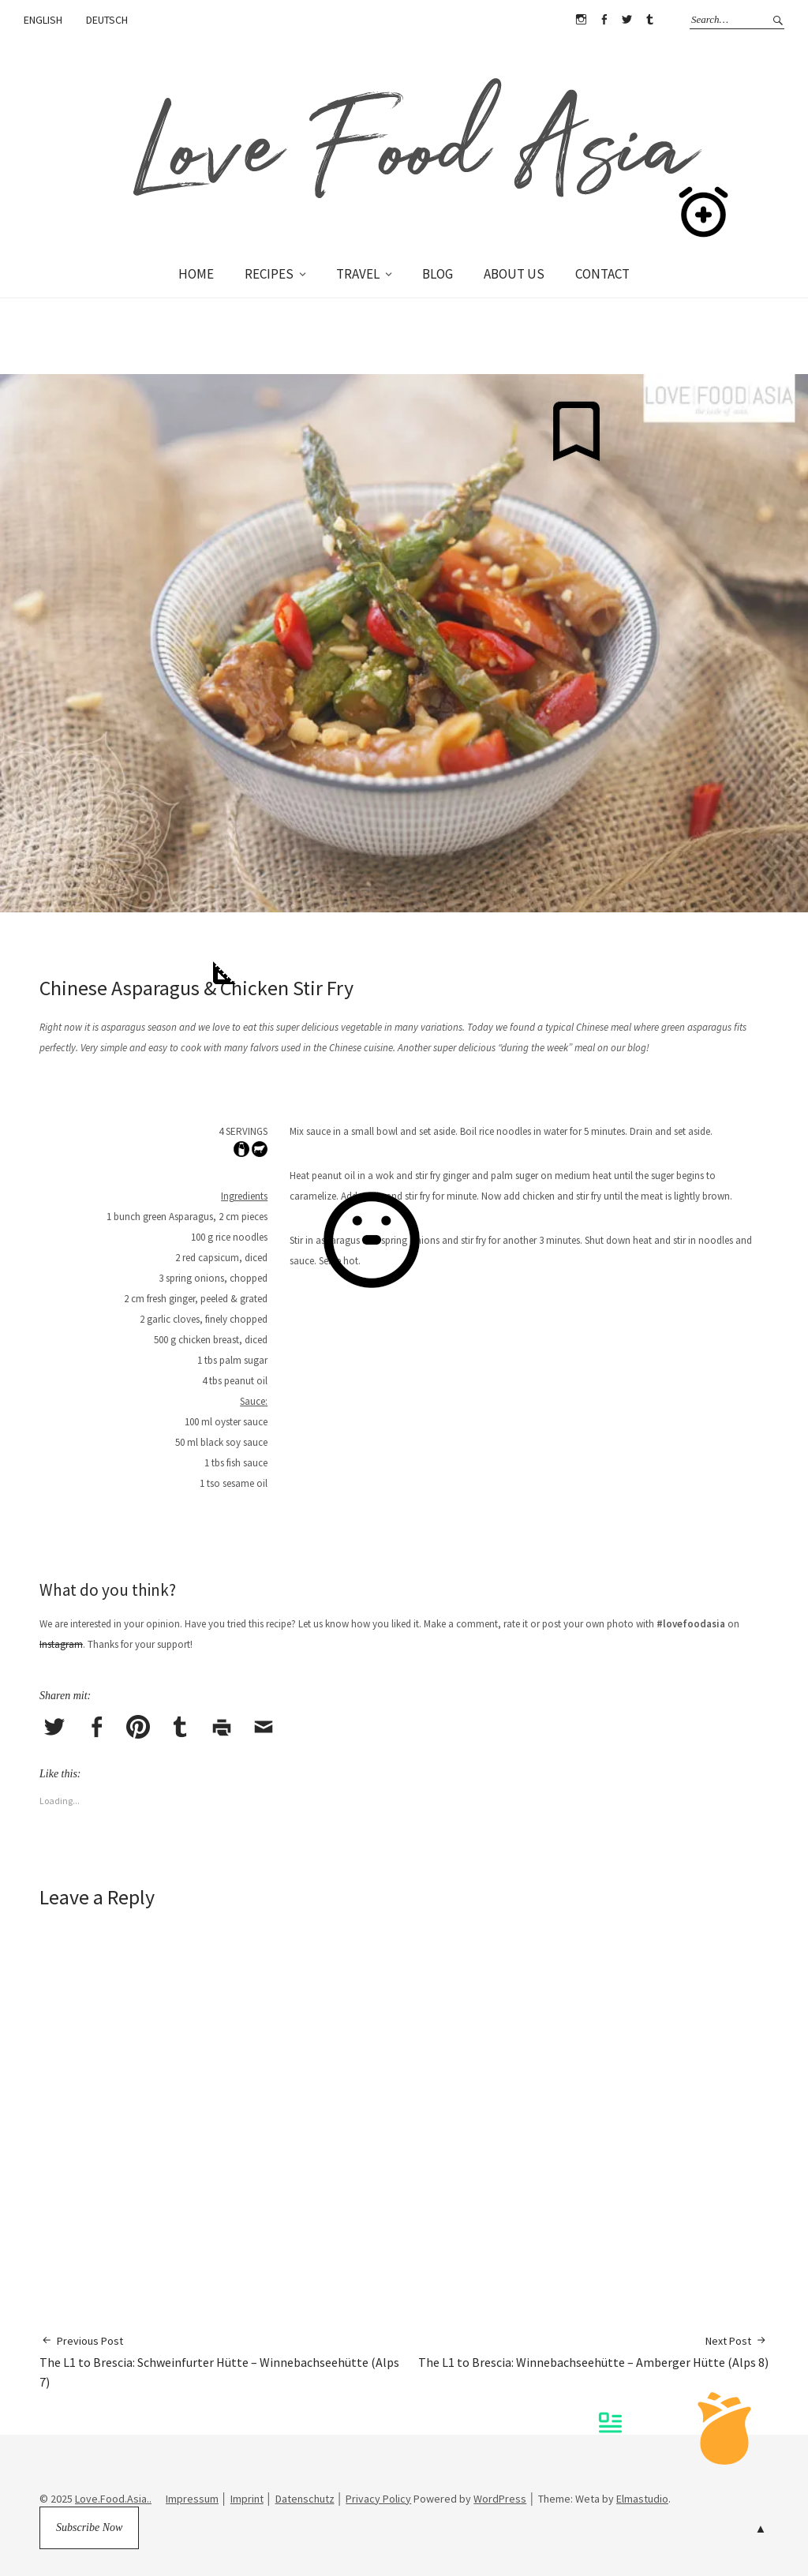  I want to click on bookmark this item, so click(576, 431).